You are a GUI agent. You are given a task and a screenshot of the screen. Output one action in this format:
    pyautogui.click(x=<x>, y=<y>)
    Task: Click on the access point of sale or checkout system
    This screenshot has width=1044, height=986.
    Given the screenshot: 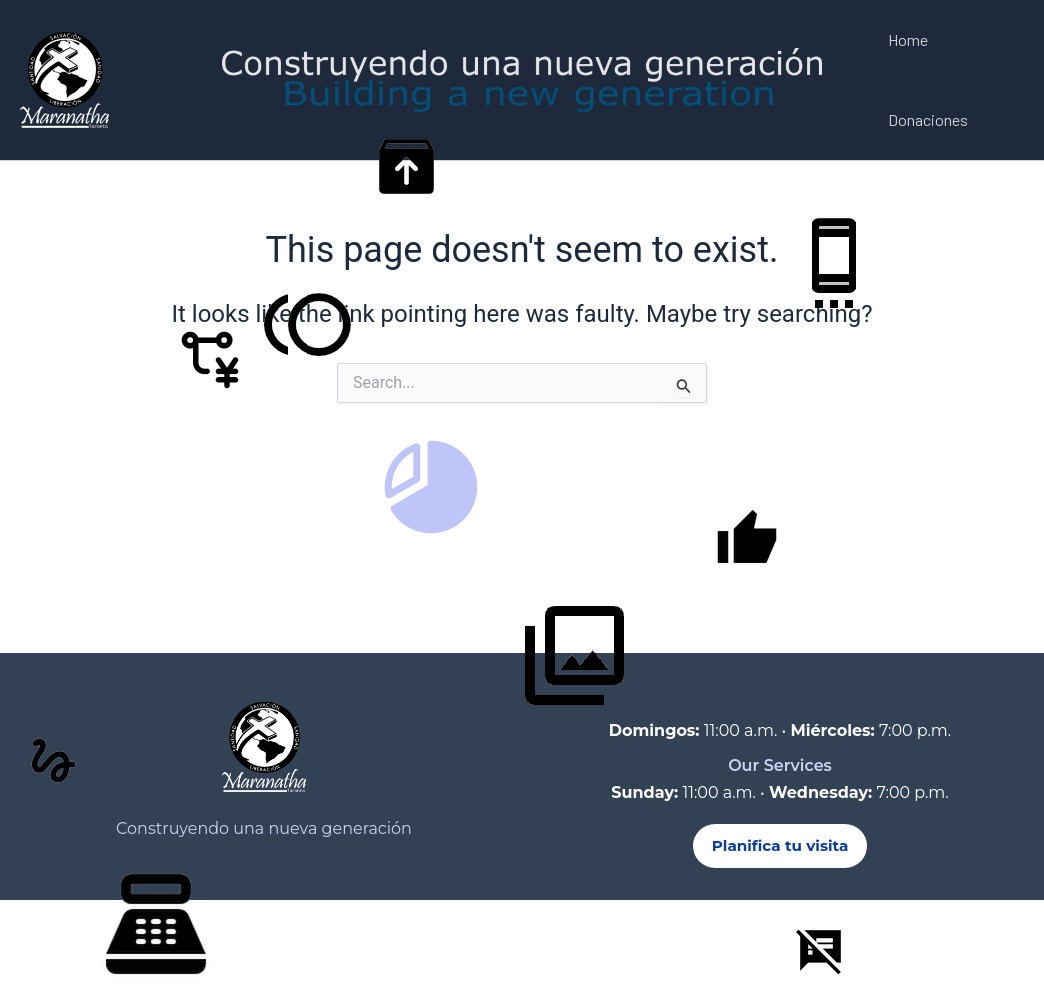 What is the action you would take?
    pyautogui.click(x=156, y=924)
    